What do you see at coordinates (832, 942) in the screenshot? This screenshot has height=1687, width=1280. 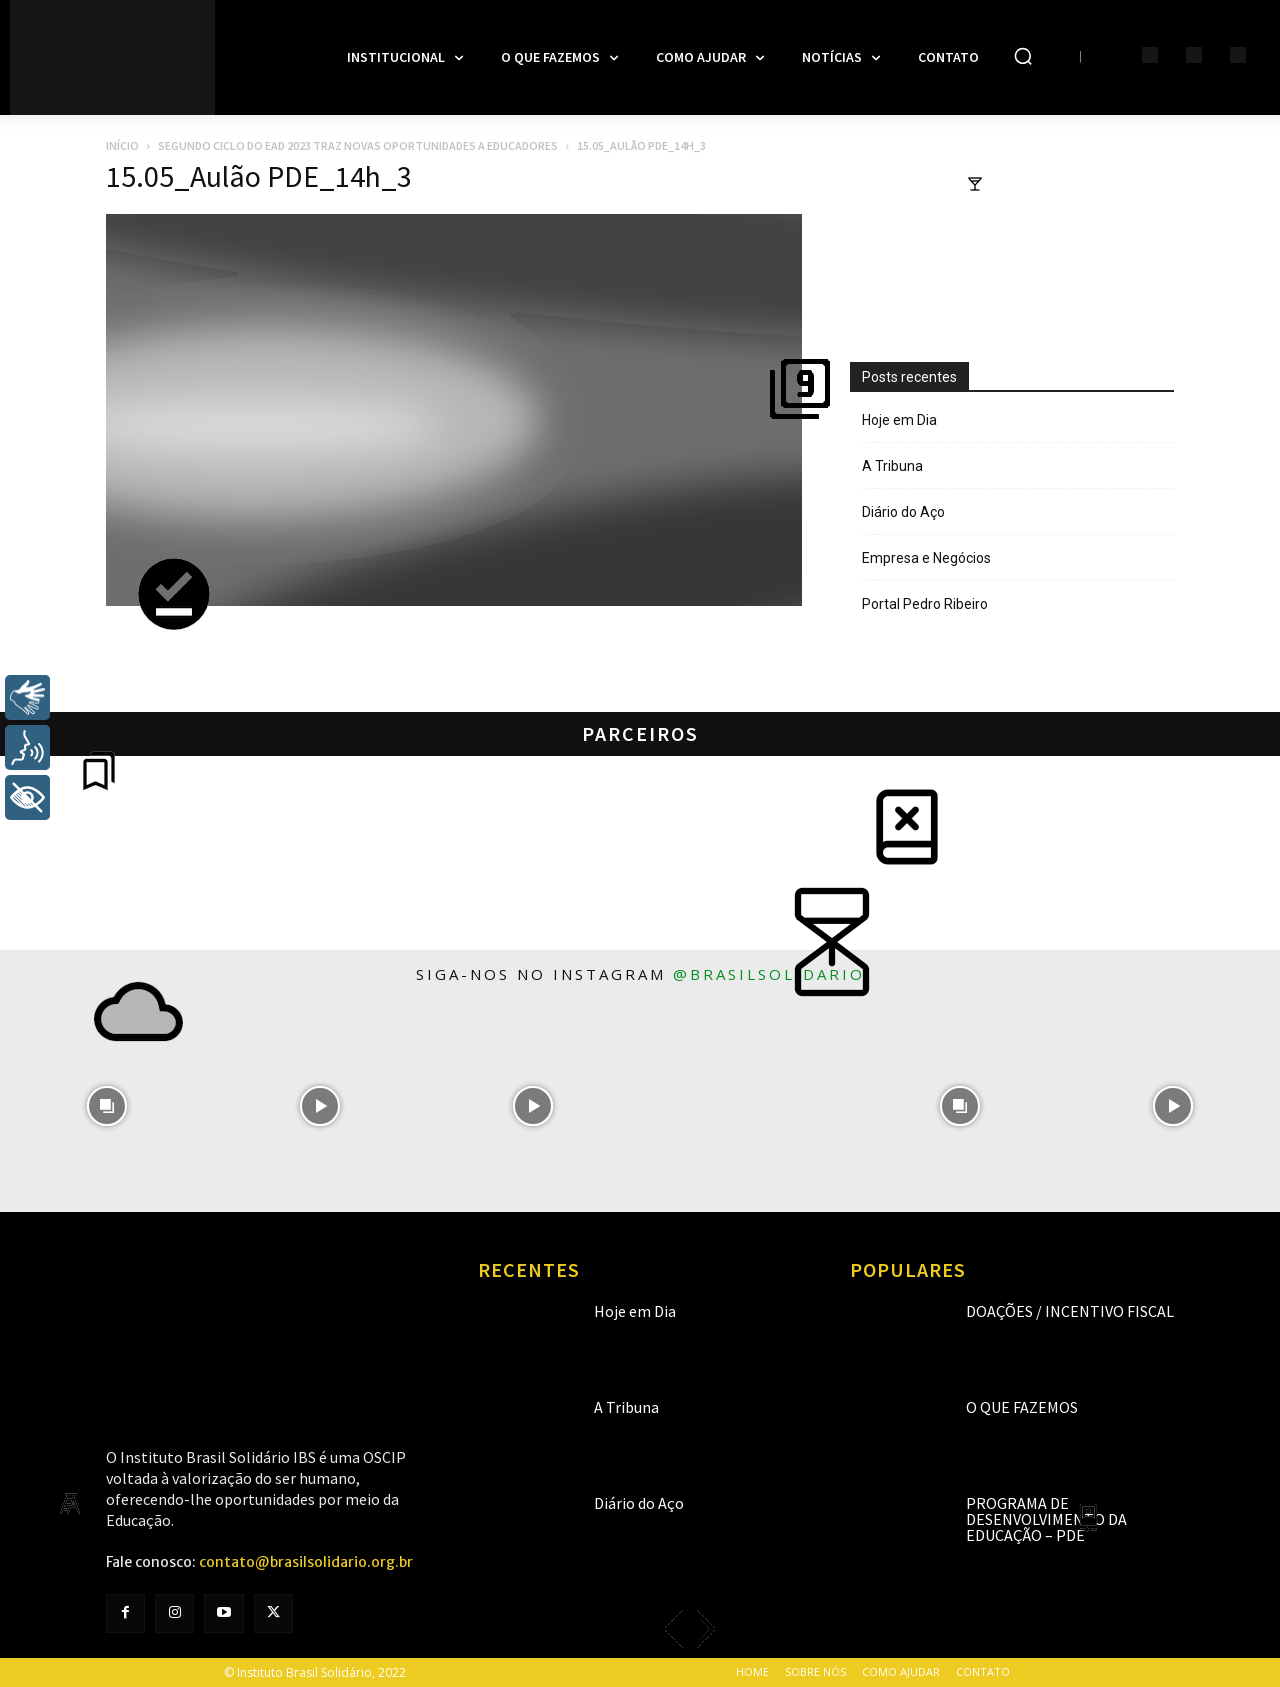 I see `indicates a process is in progress` at bounding box center [832, 942].